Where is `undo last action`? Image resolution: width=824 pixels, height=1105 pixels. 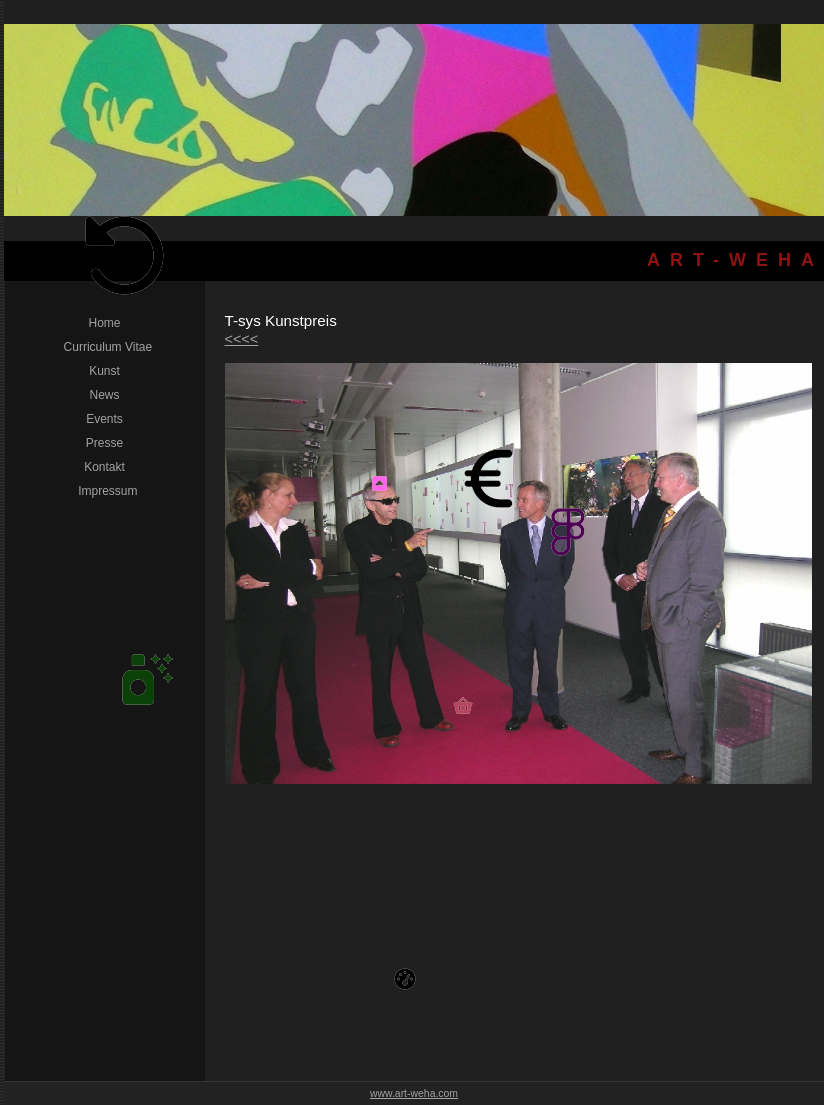
undo last action is located at coordinates (124, 255).